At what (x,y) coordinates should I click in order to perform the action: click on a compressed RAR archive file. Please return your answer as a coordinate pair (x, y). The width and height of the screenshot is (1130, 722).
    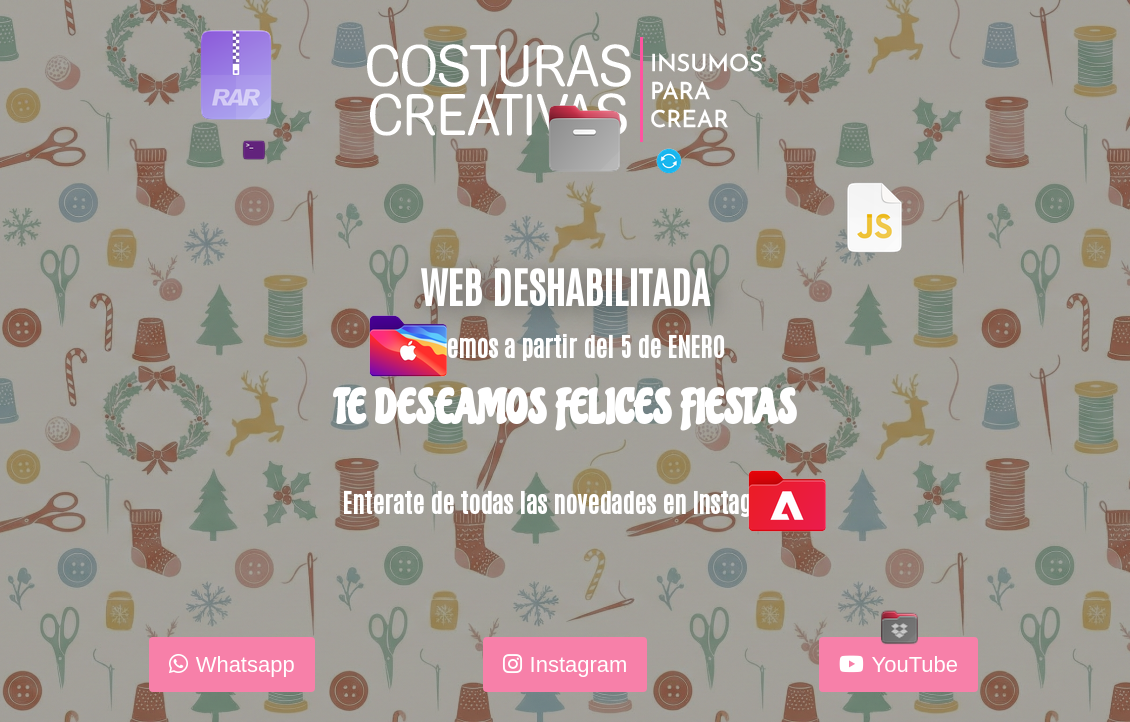
    Looking at the image, I should click on (236, 75).